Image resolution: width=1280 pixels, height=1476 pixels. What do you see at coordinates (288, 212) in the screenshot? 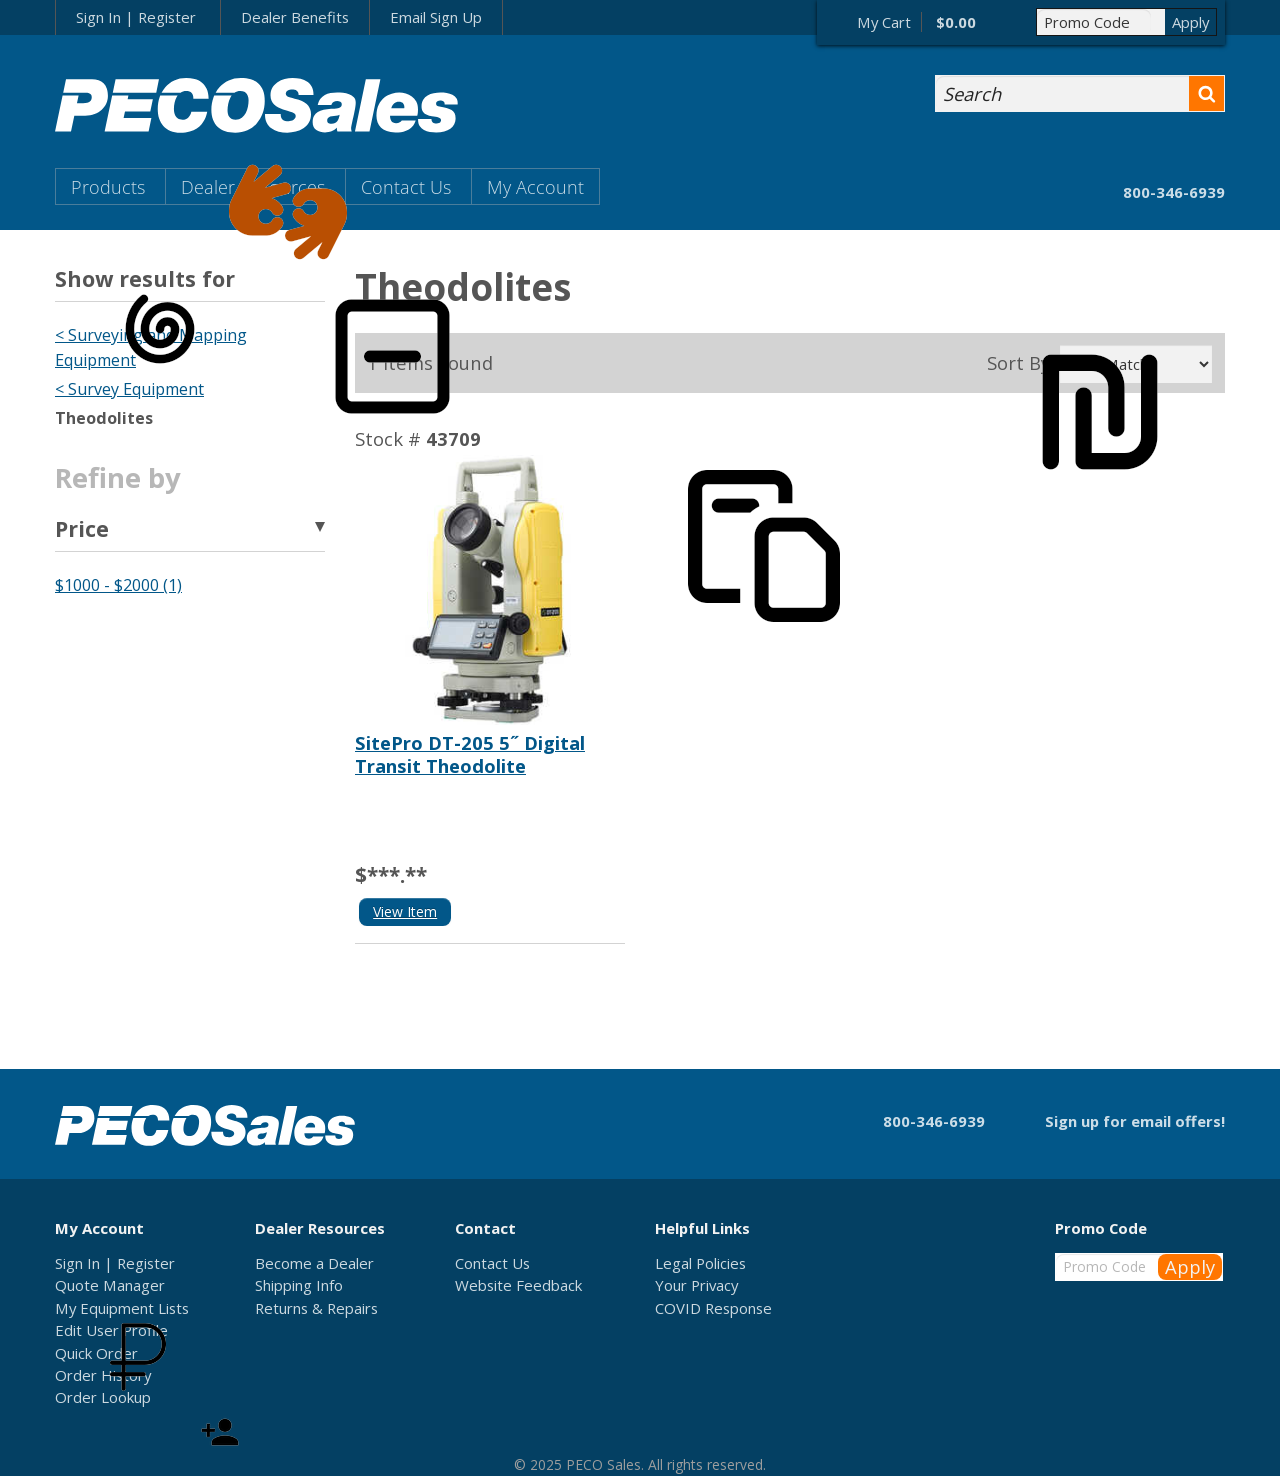
I see `request ASL interpretation services` at bounding box center [288, 212].